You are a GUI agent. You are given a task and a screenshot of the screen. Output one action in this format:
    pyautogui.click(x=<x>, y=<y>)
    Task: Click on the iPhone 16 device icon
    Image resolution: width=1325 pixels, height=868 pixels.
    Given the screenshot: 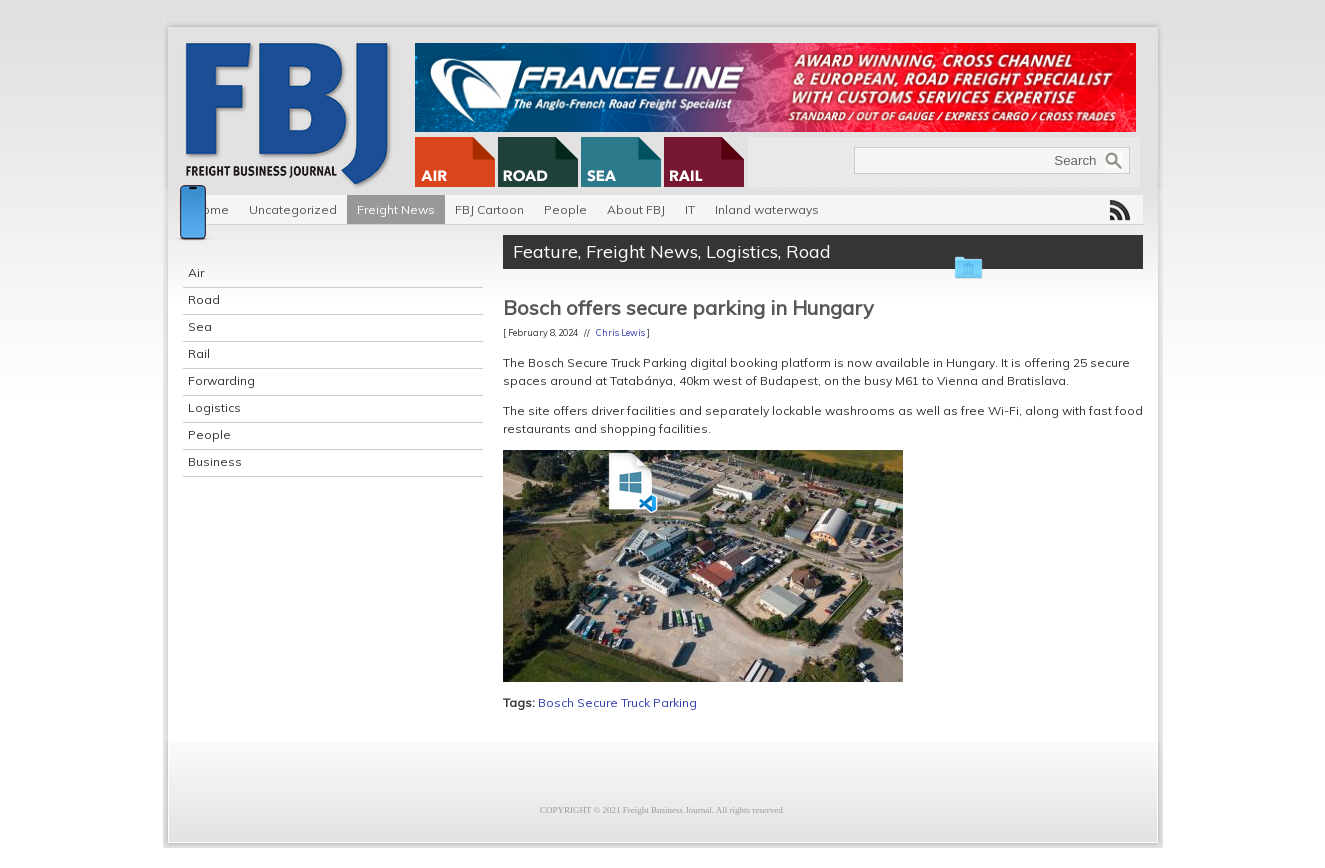 What is the action you would take?
    pyautogui.click(x=193, y=213)
    